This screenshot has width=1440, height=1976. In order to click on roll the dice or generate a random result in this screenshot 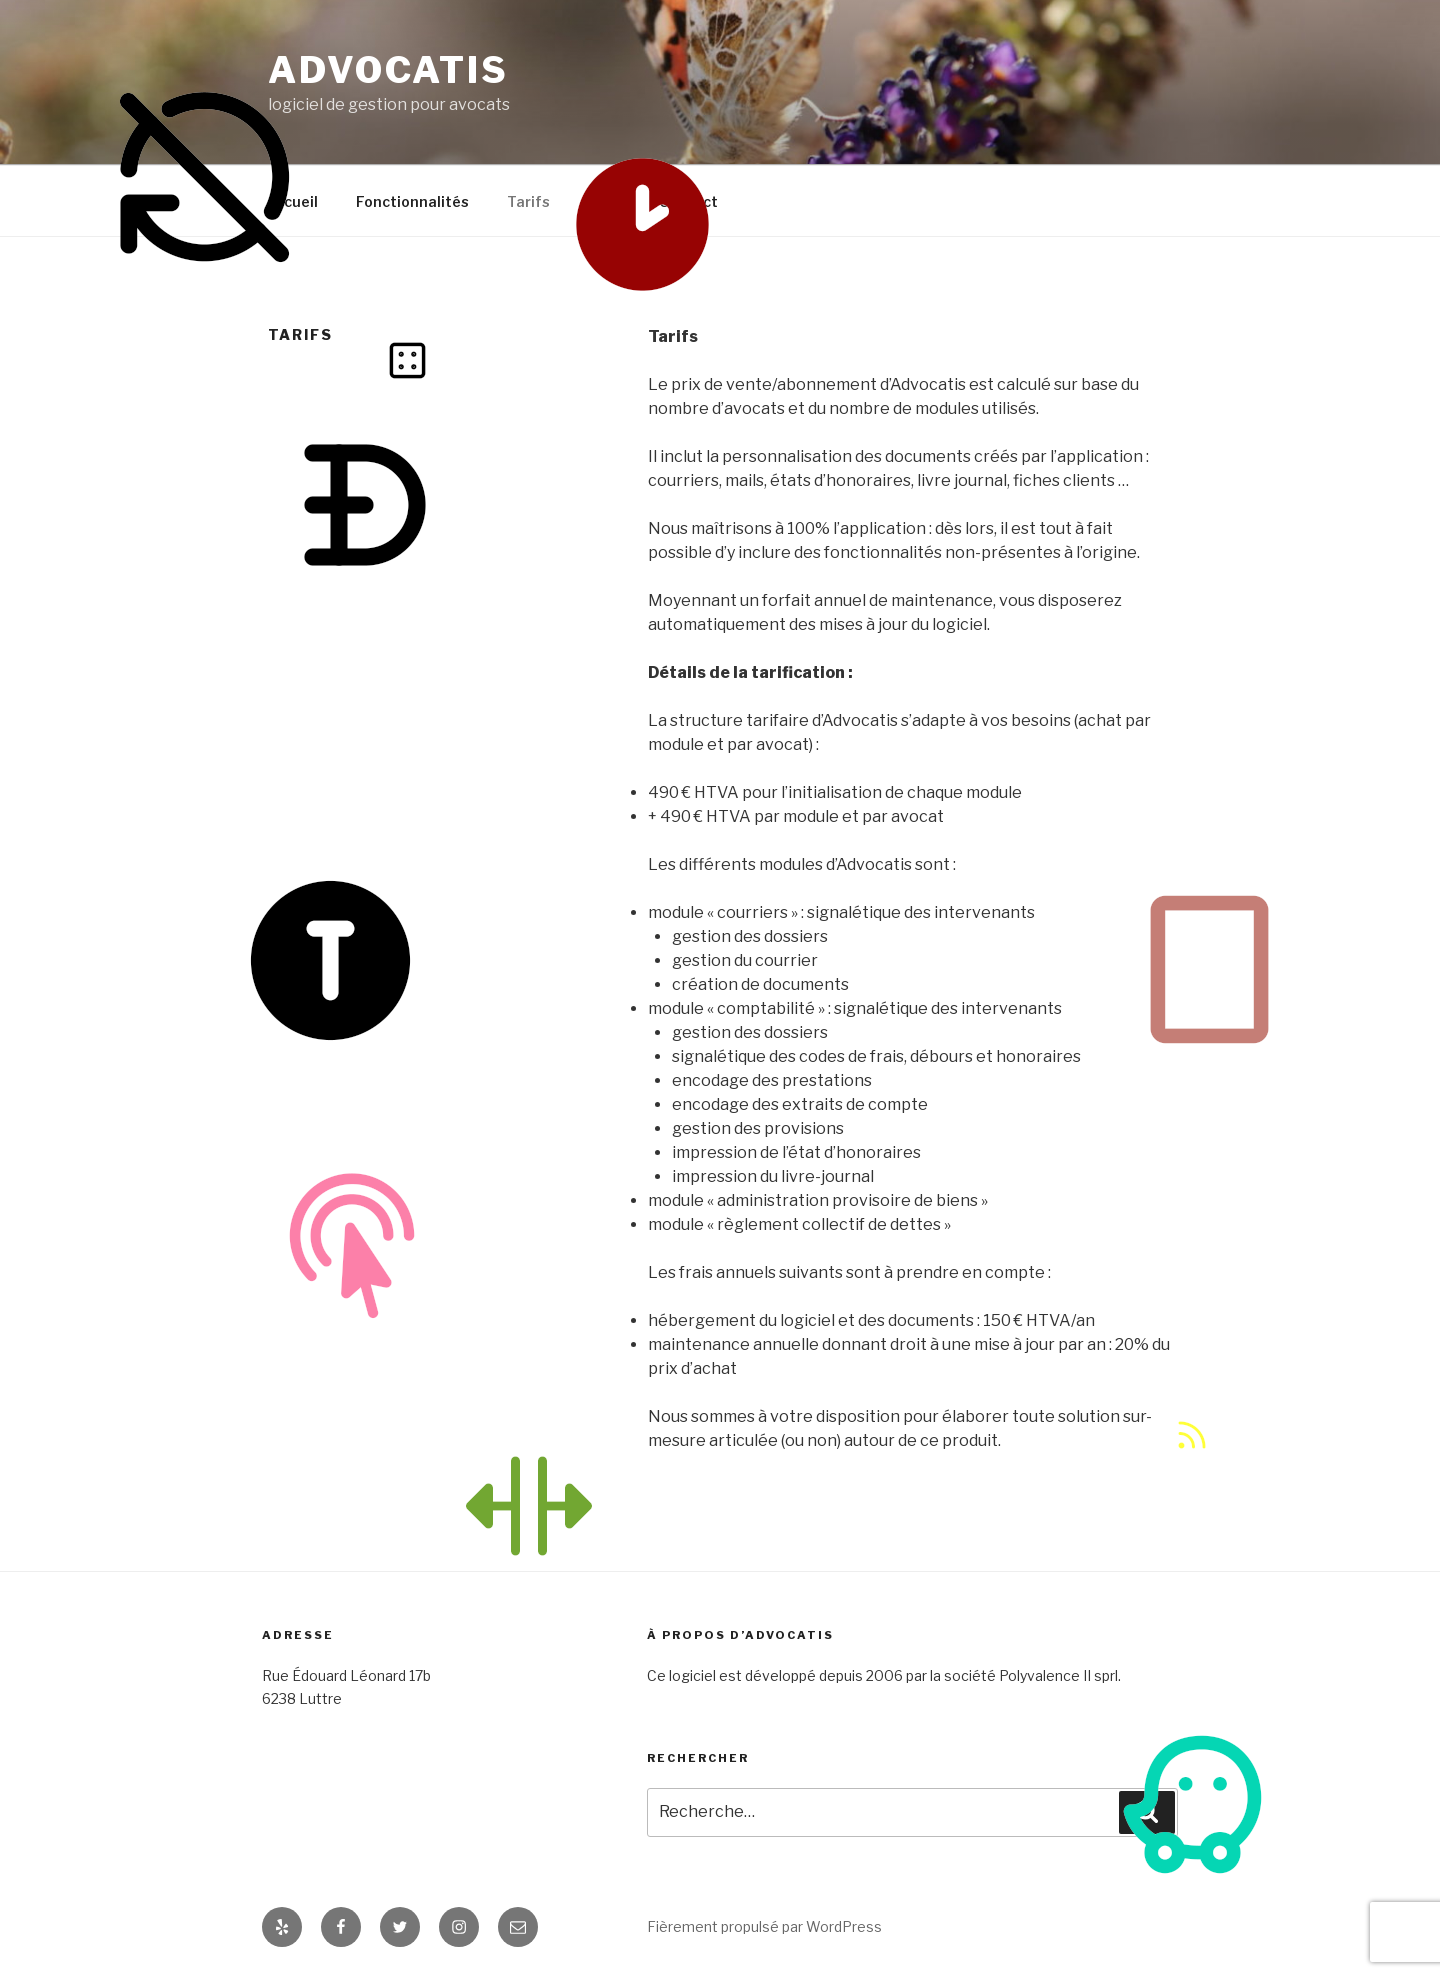, I will do `click(407, 360)`.